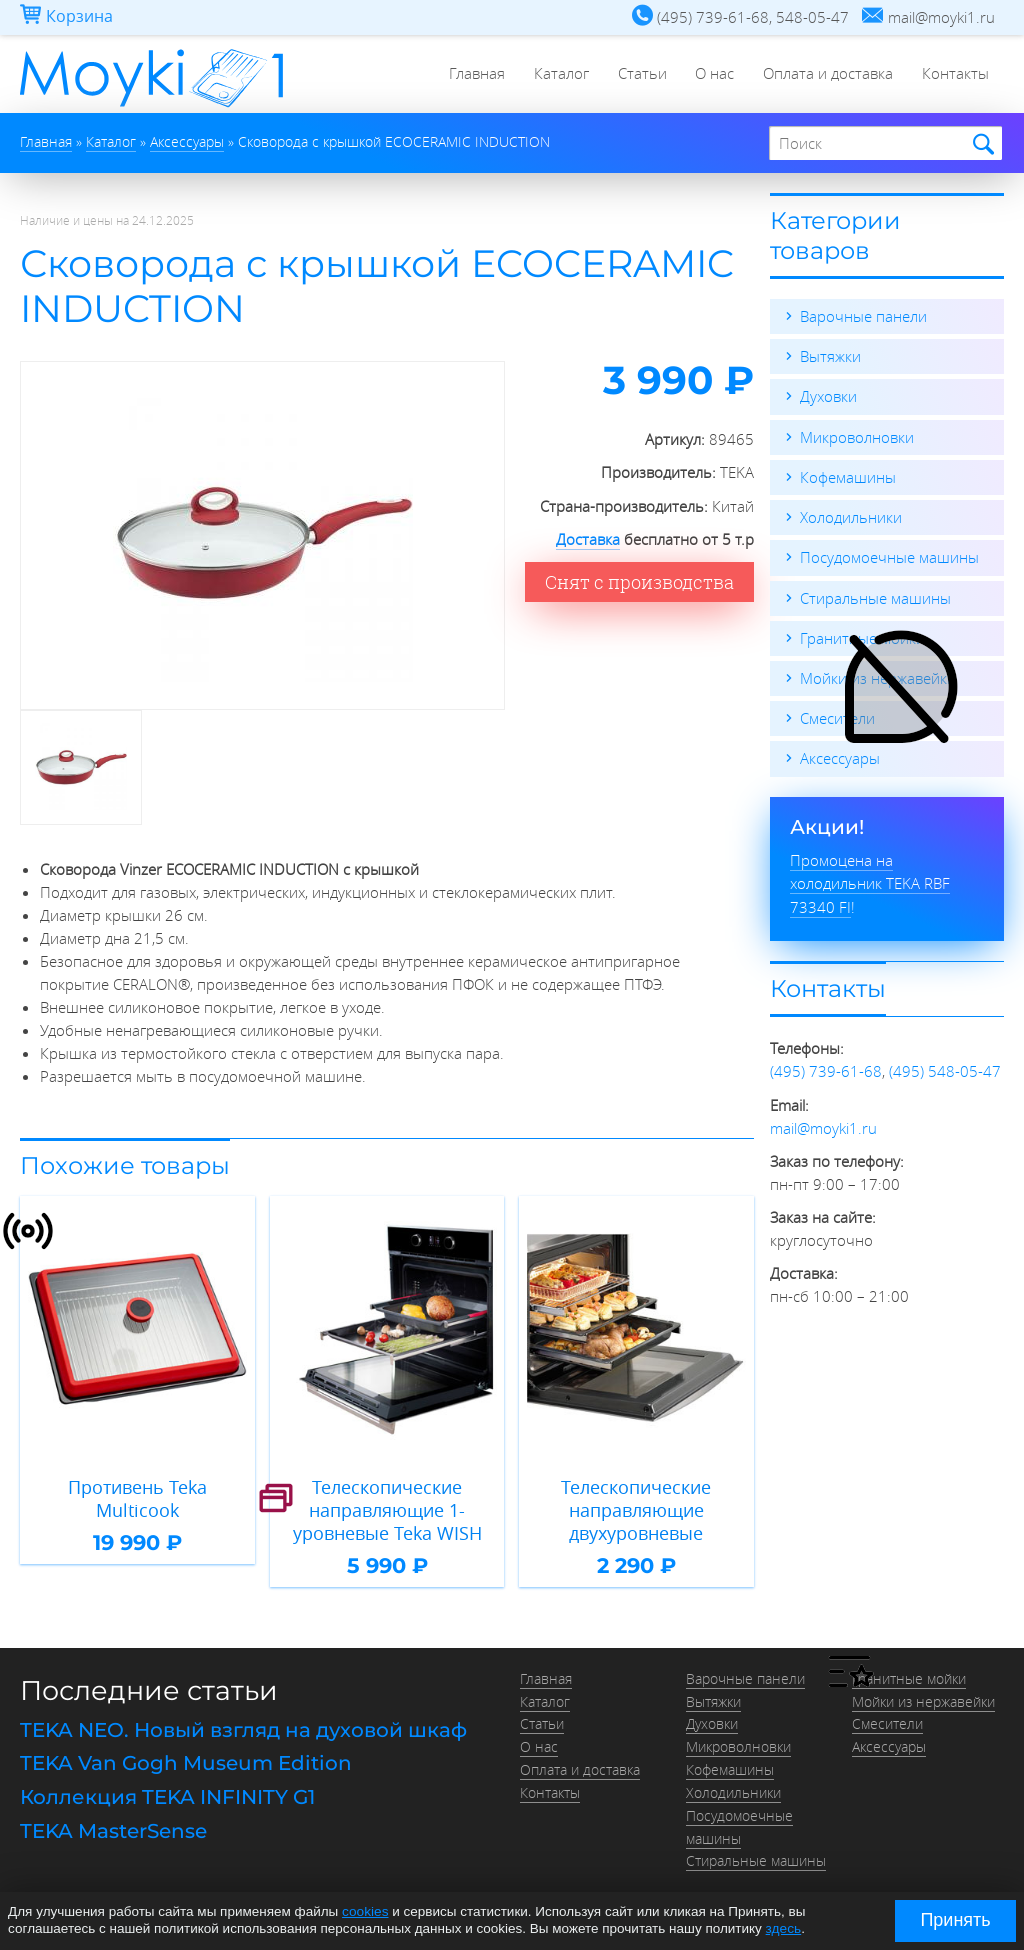  Describe the element at coordinates (276, 1498) in the screenshot. I see `view open browser windows` at that location.